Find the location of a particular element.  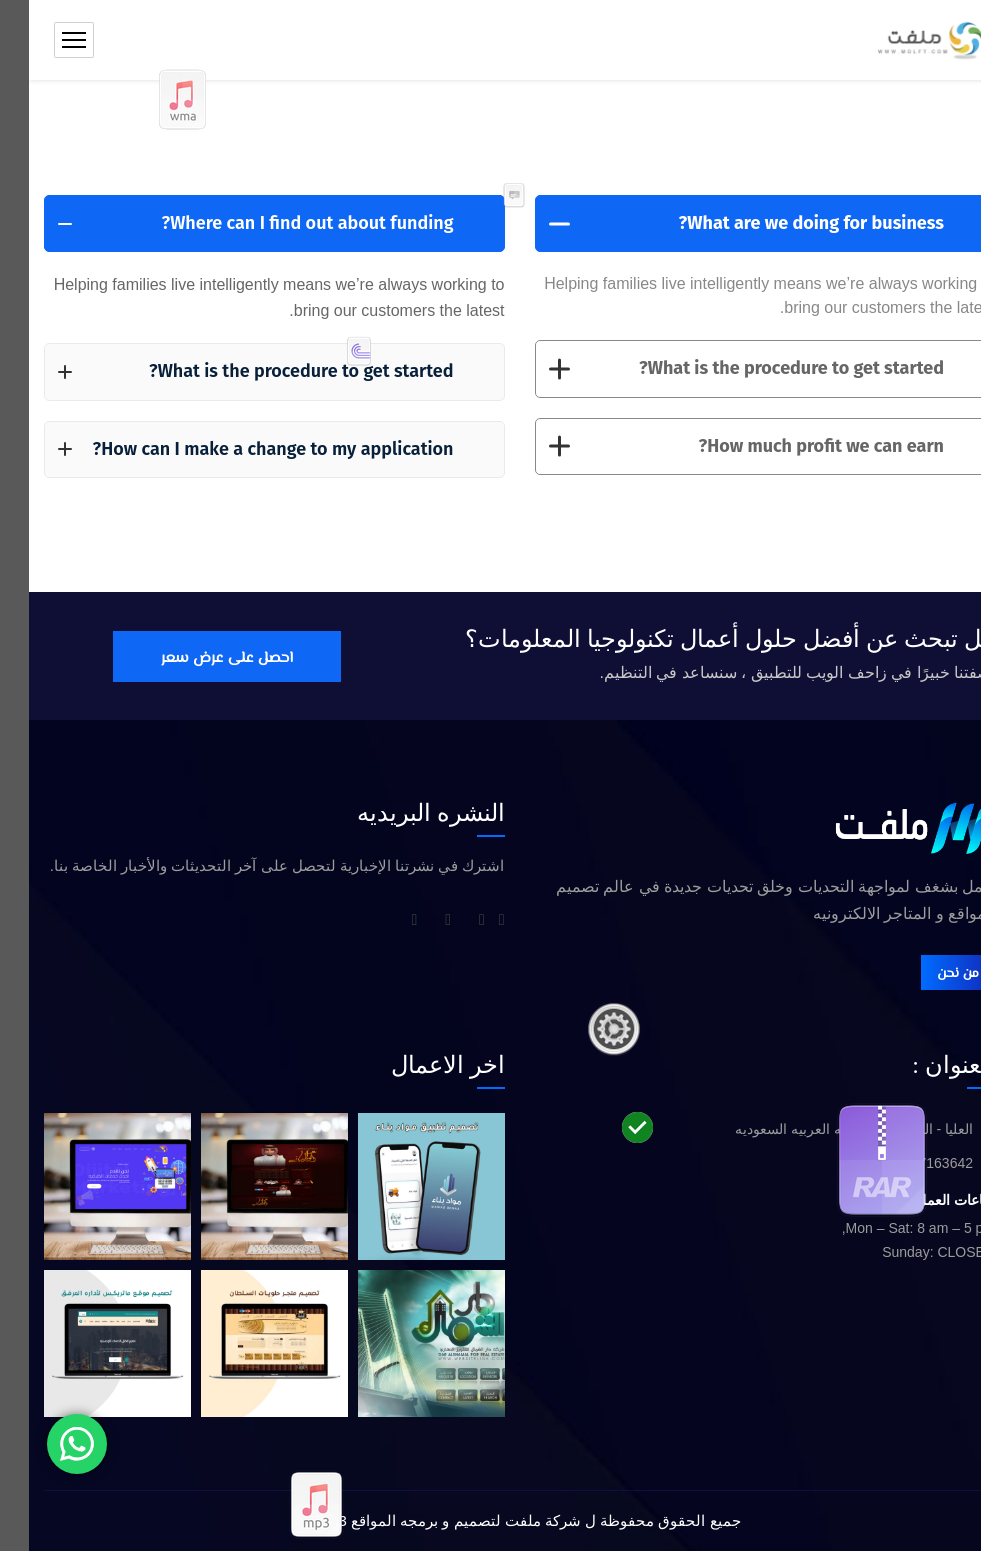

view or edit file properties is located at coordinates (614, 1029).